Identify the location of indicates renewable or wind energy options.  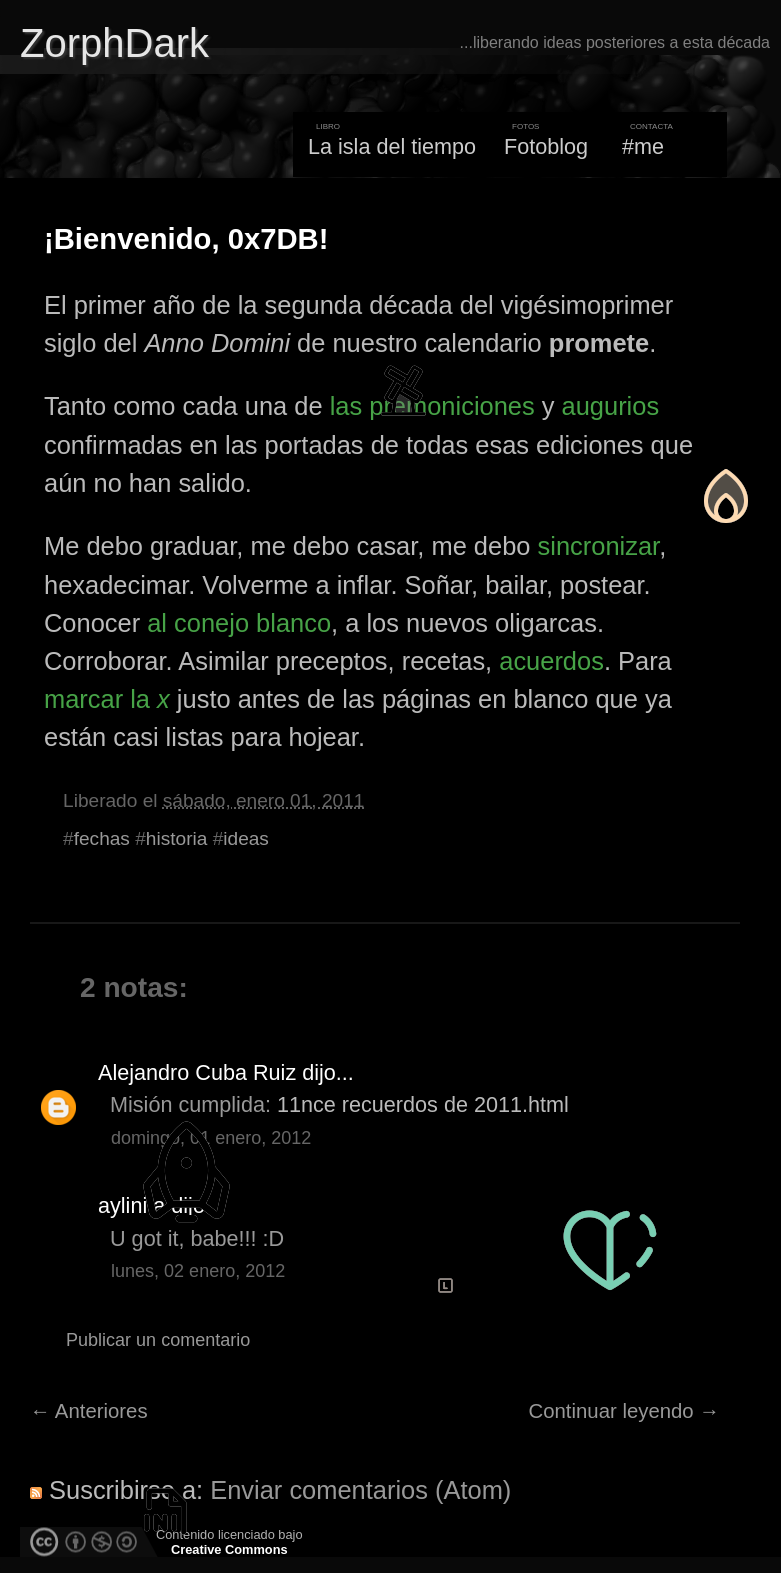
(403, 391).